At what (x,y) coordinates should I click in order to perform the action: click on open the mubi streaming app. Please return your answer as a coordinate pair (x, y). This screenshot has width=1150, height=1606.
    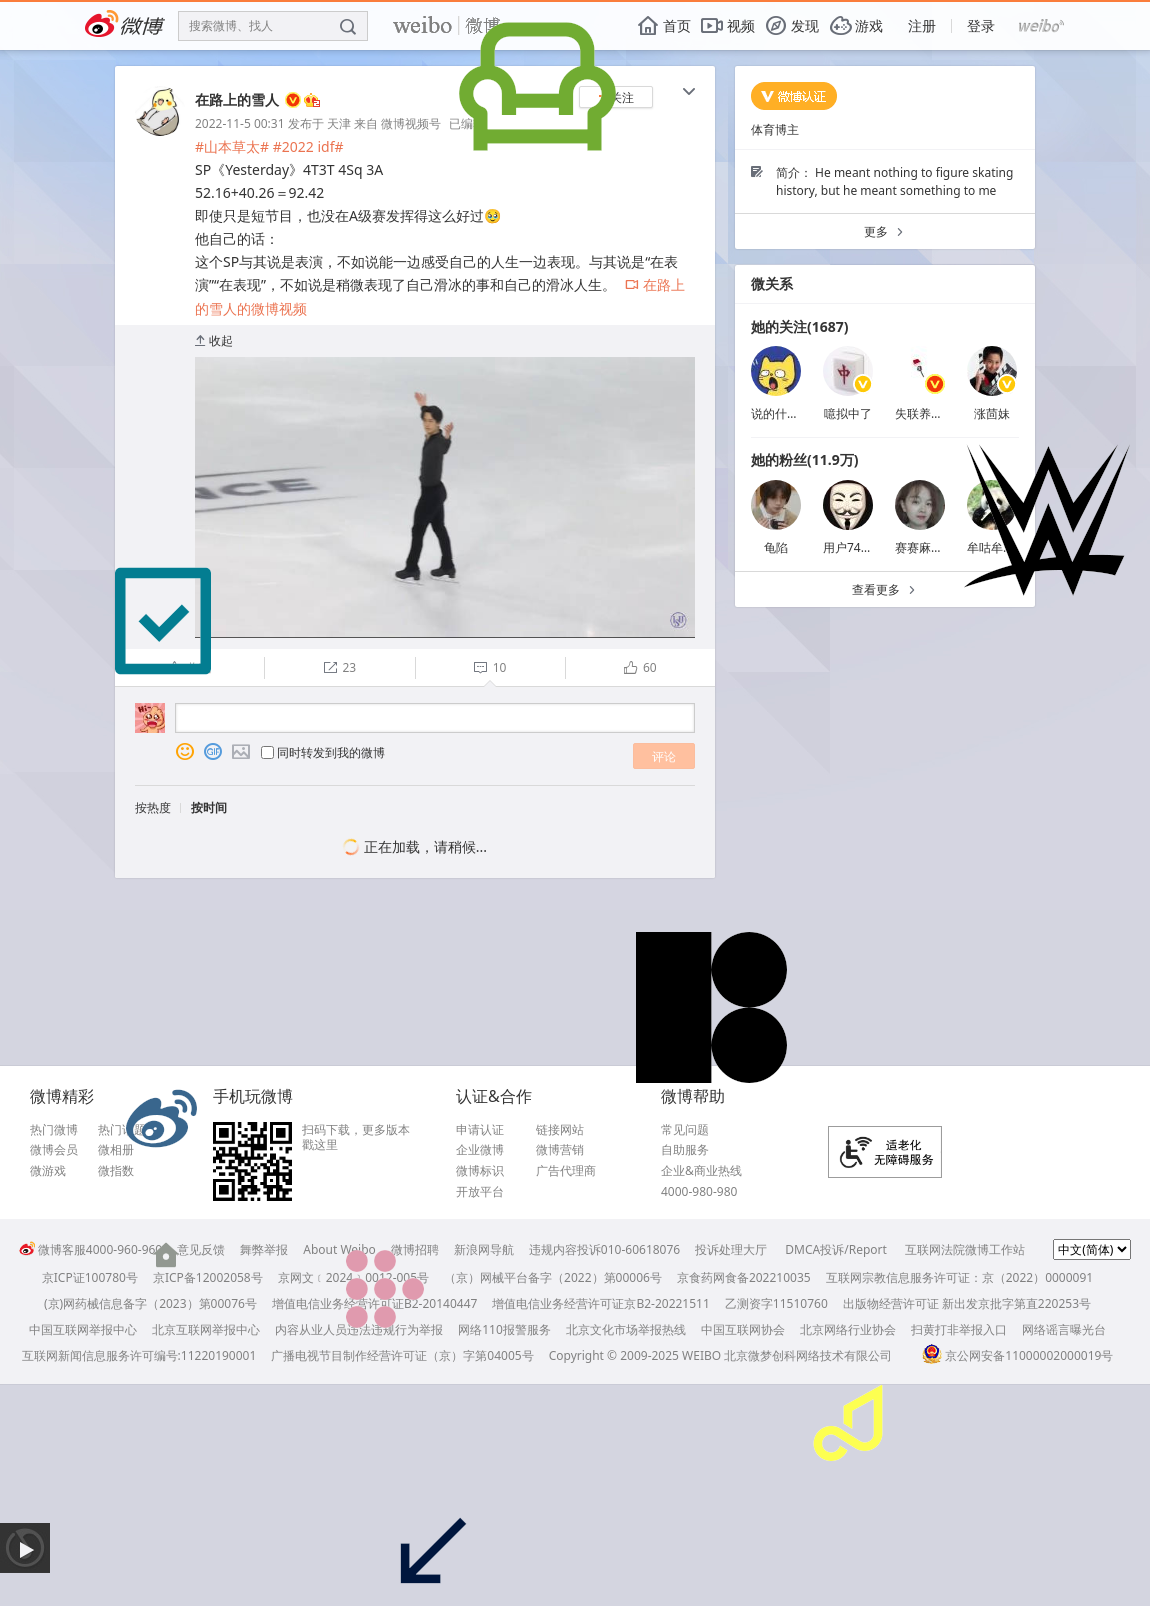
    Looking at the image, I should click on (385, 1289).